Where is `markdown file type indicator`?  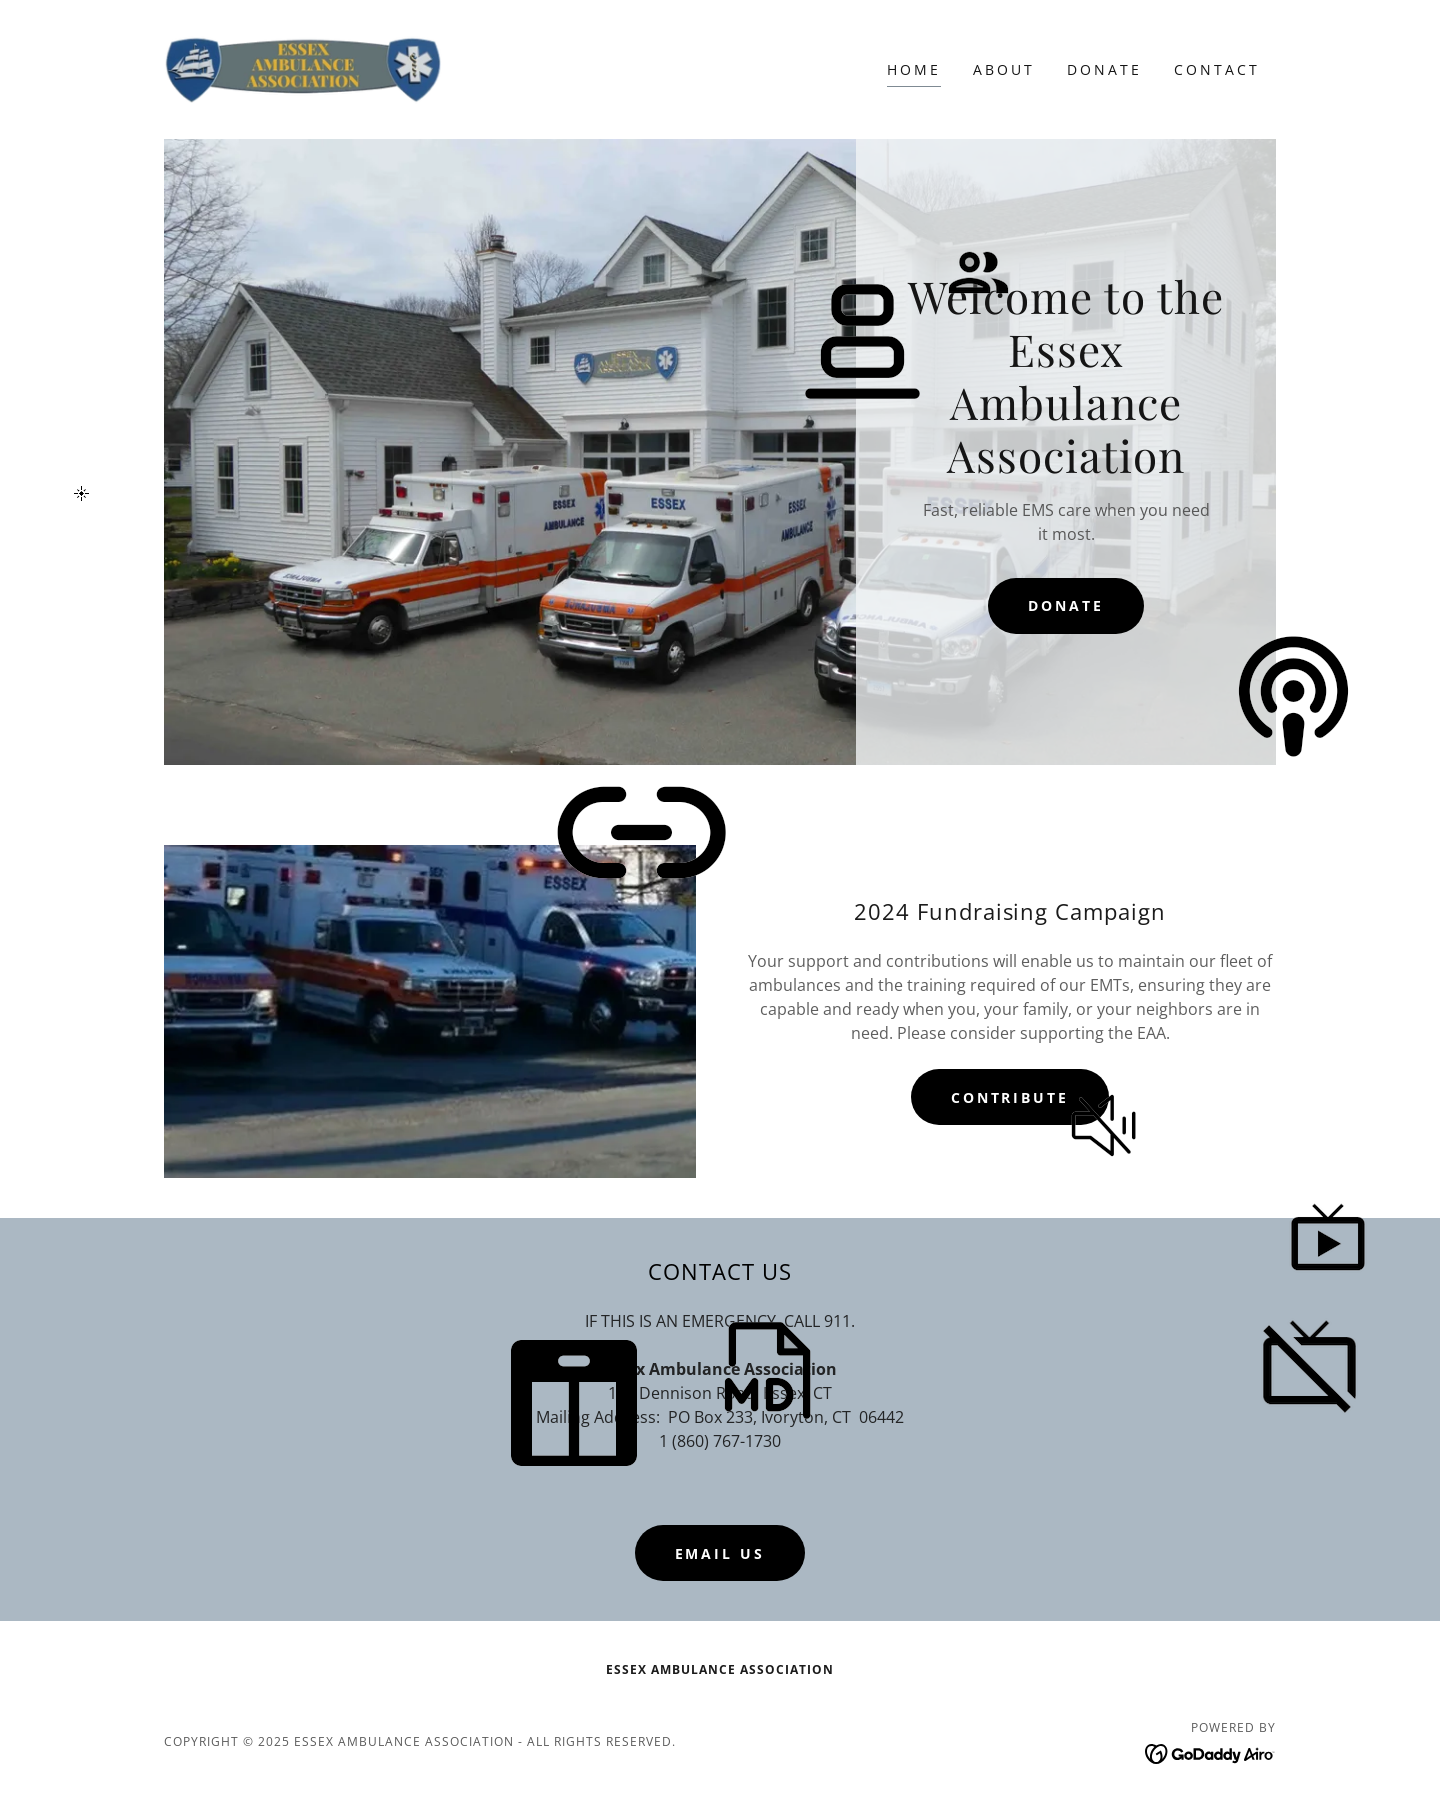
markdown file type indicator is located at coordinates (769, 1370).